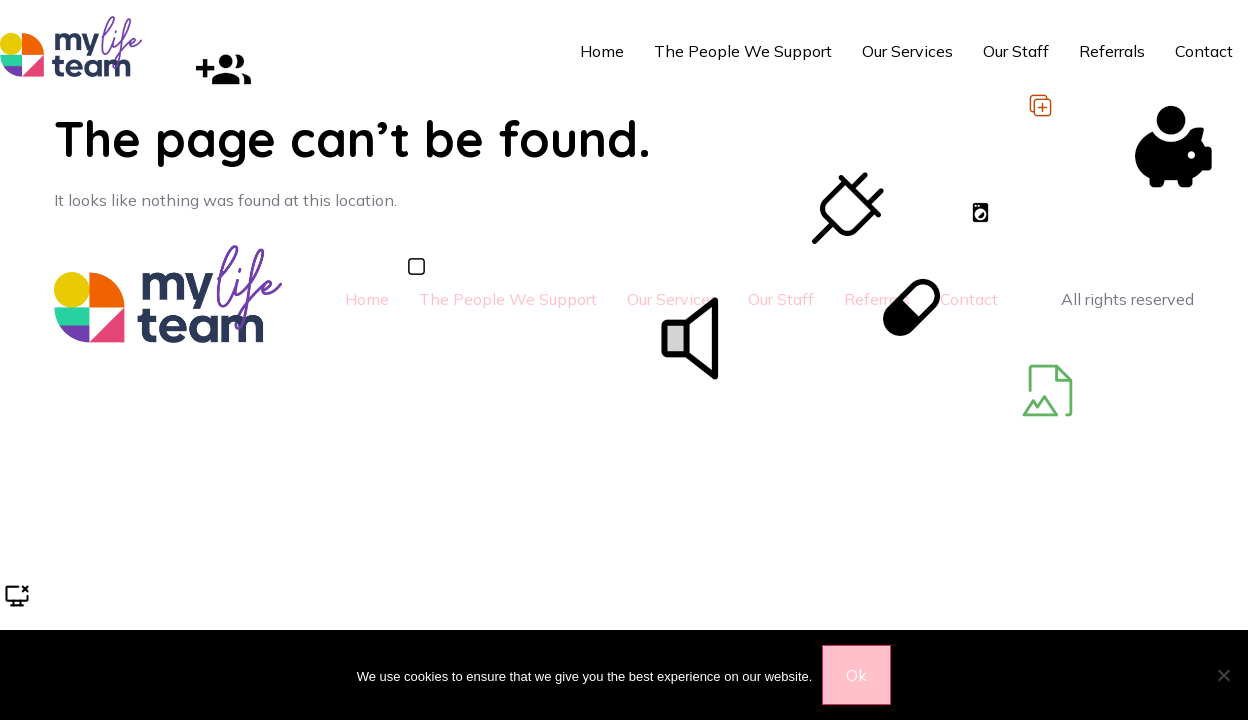 This screenshot has height=720, width=1248. Describe the element at coordinates (416, 266) in the screenshot. I see `stop media playback` at that location.